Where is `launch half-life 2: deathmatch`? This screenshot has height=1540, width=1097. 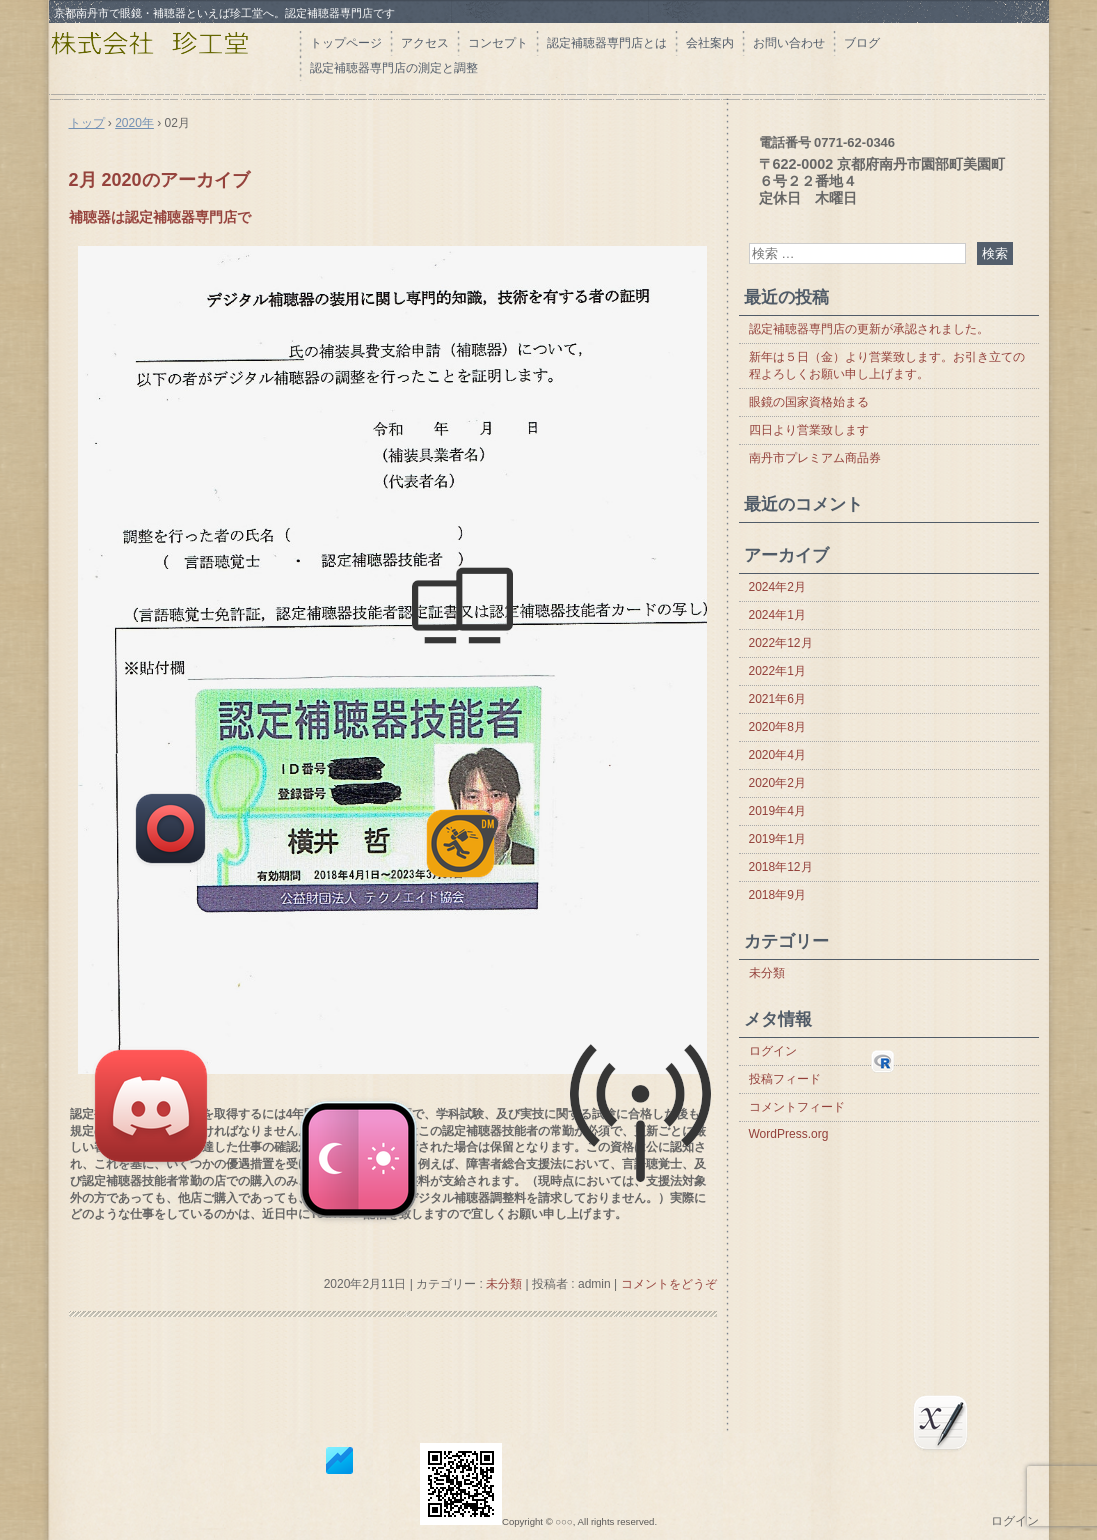 launch half-life 2: deathmatch is located at coordinates (460, 843).